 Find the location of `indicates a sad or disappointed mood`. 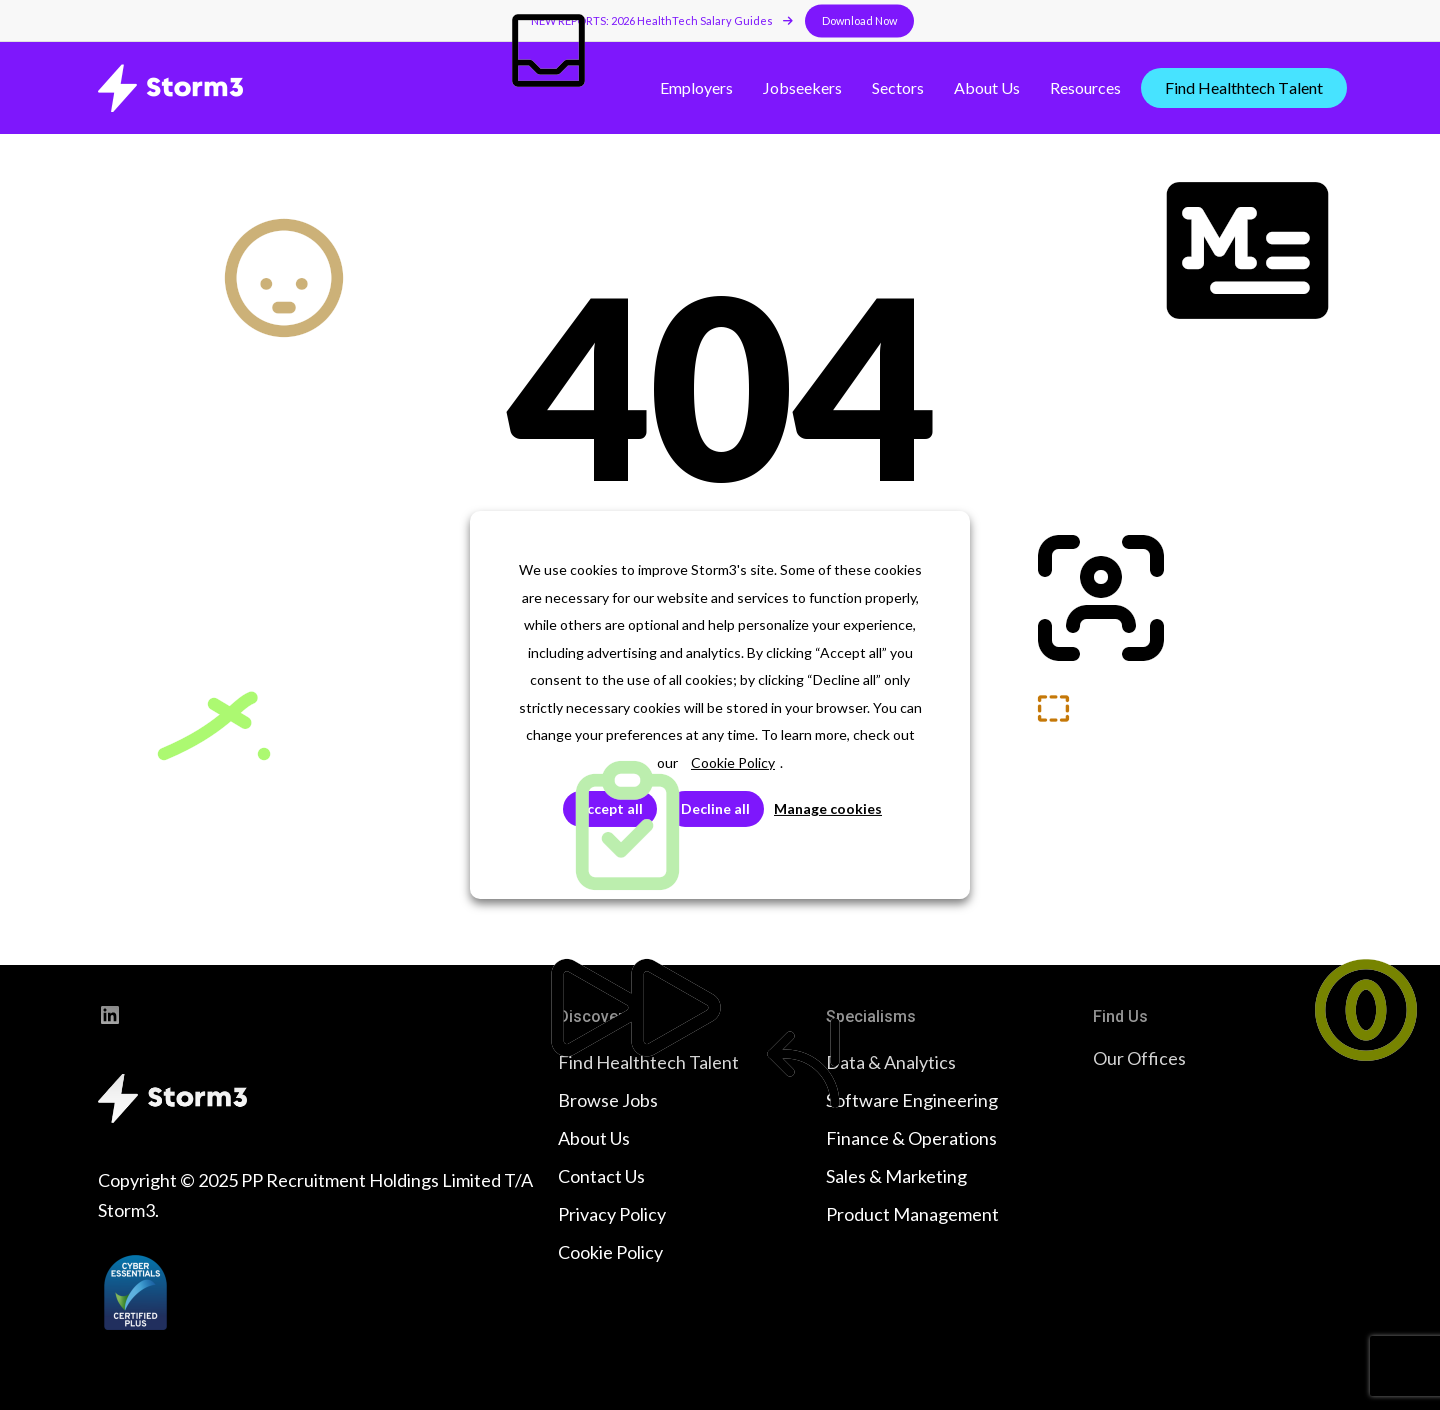

indicates a sad or disappointed mood is located at coordinates (284, 278).